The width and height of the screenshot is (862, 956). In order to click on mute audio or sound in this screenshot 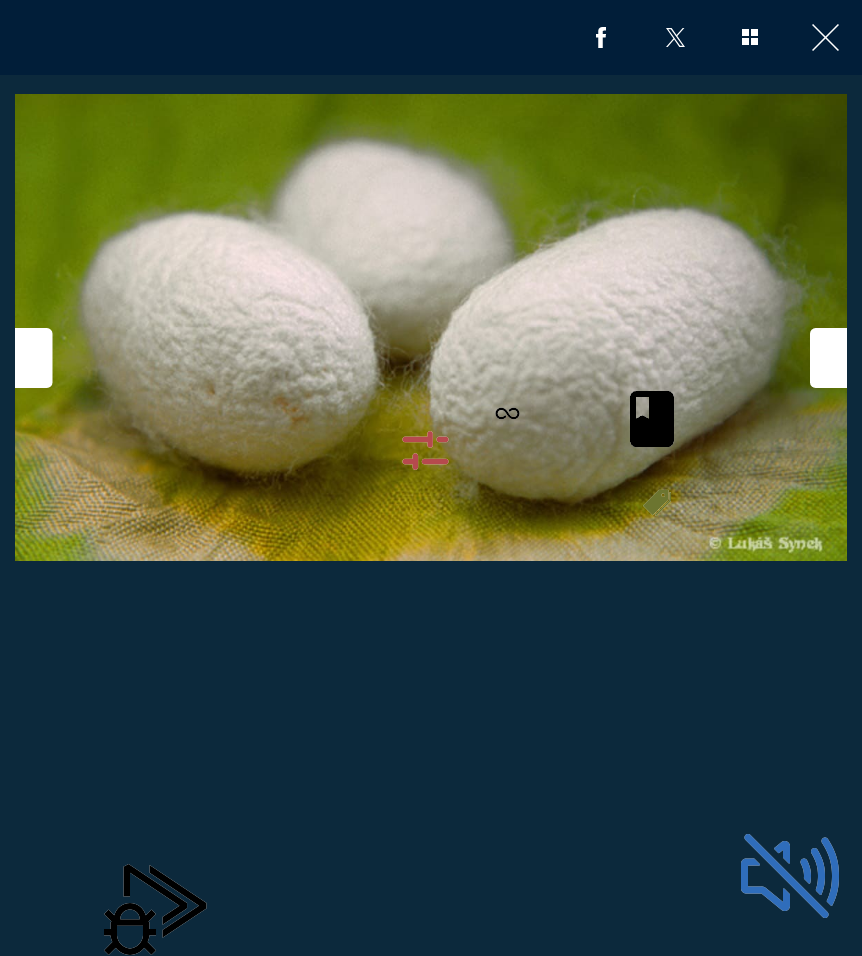, I will do `click(790, 876)`.